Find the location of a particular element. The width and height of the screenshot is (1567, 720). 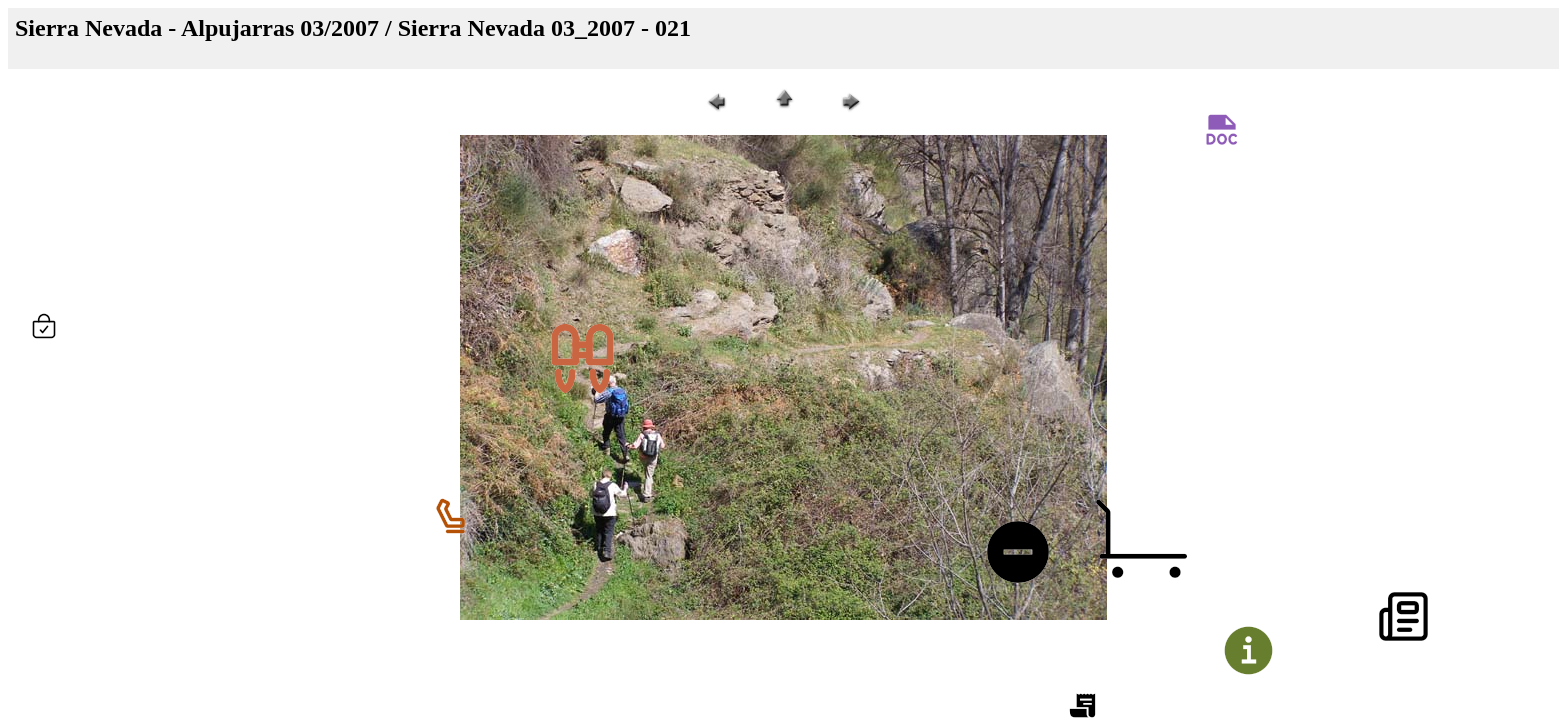

open a document file is located at coordinates (1222, 131).